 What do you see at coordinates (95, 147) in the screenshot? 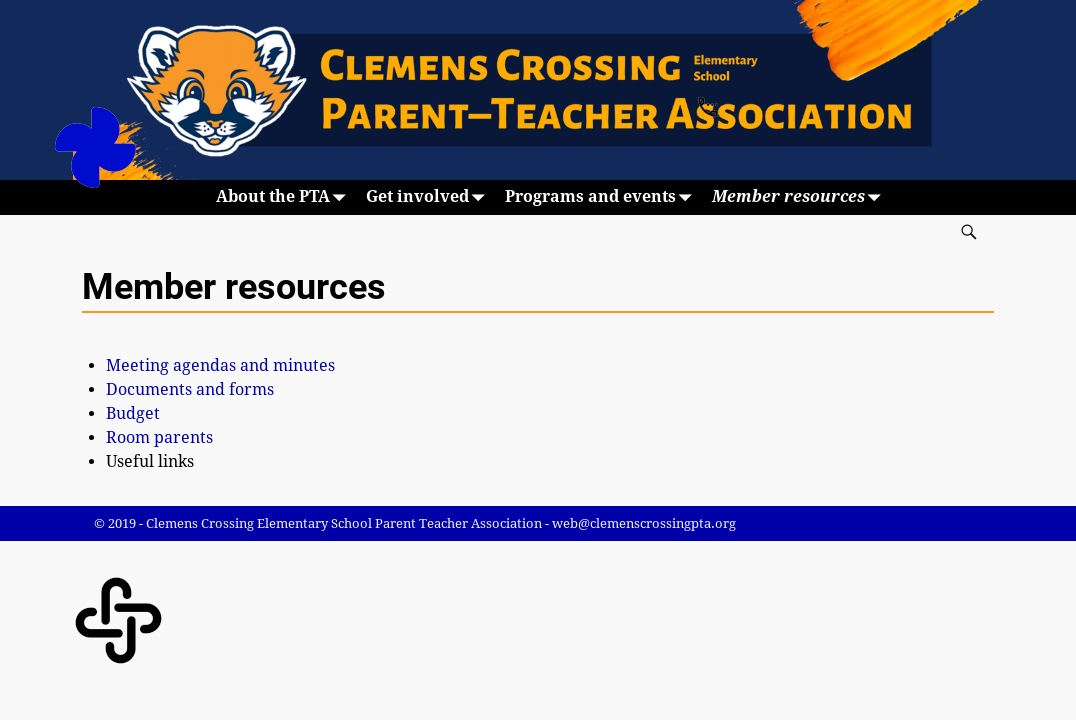
I see `access wind or renewable energy settings` at bounding box center [95, 147].